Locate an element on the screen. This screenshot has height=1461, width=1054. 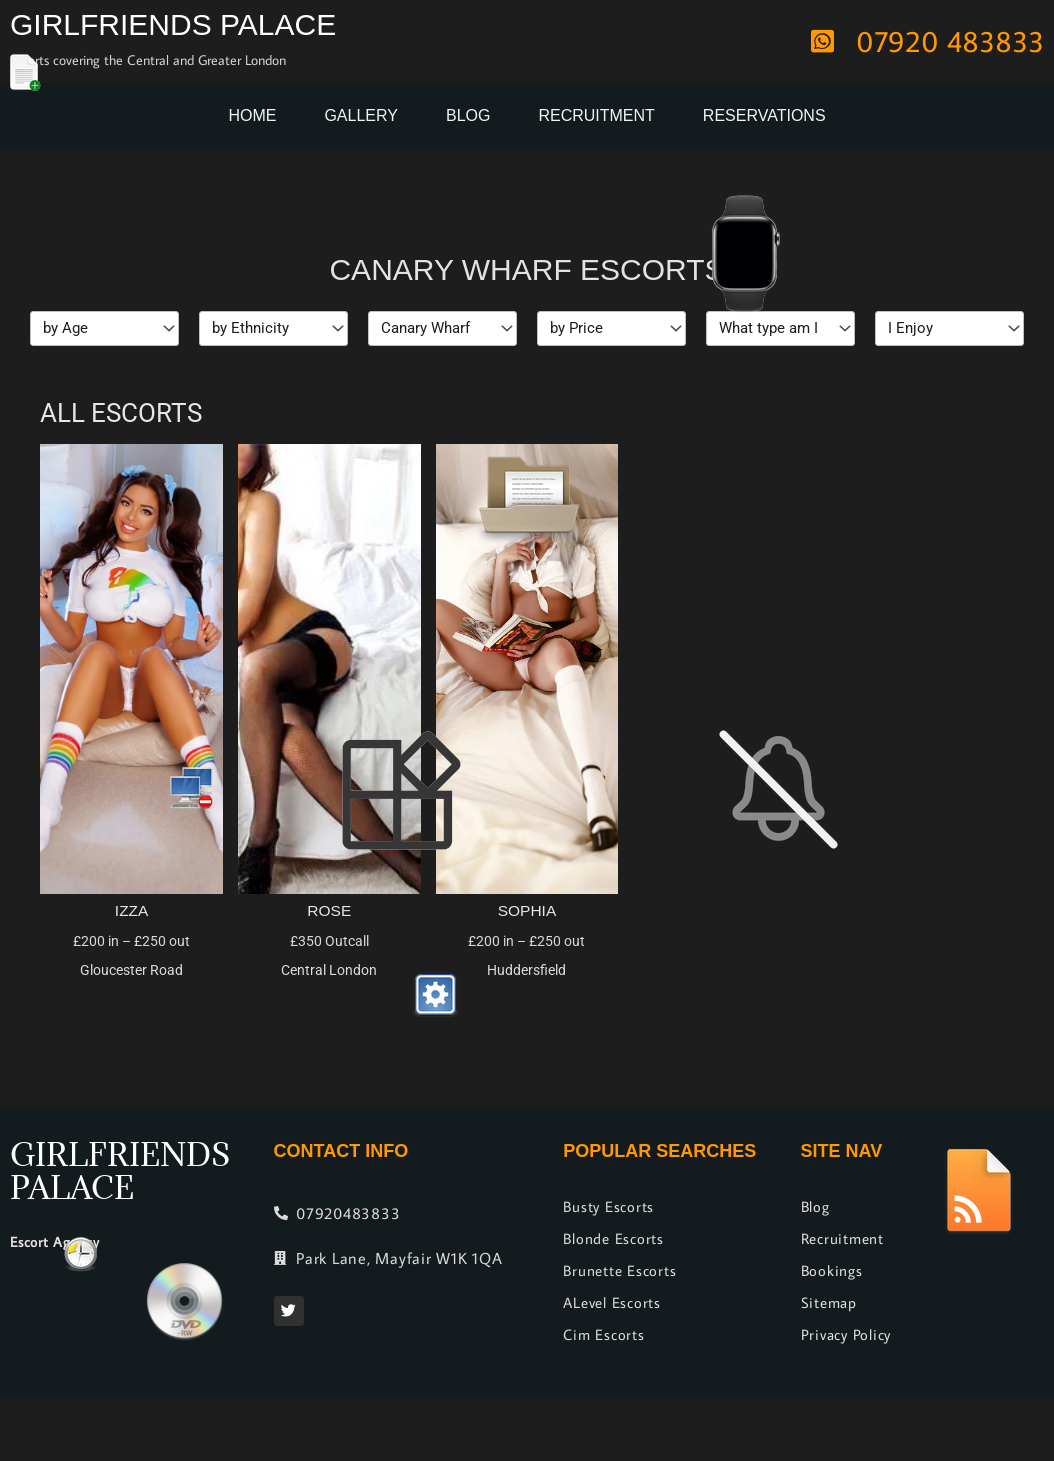
access DVD-RW drive or disc contents is located at coordinates (184, 1302).